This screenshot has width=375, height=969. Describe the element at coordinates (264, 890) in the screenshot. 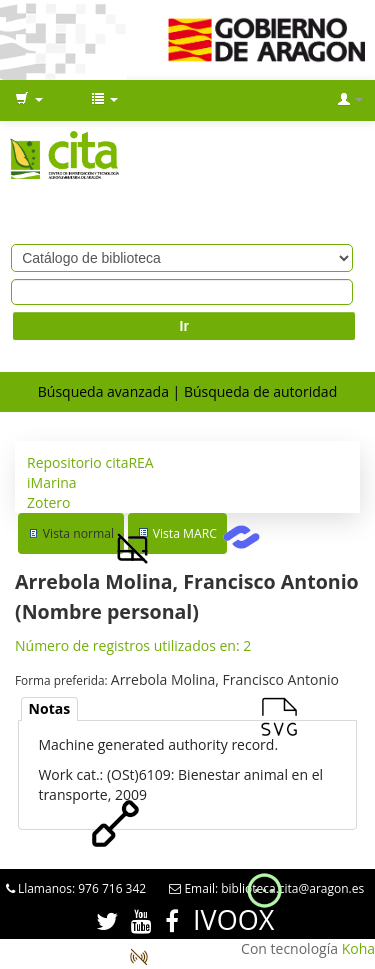

I see `view more options` at that location.